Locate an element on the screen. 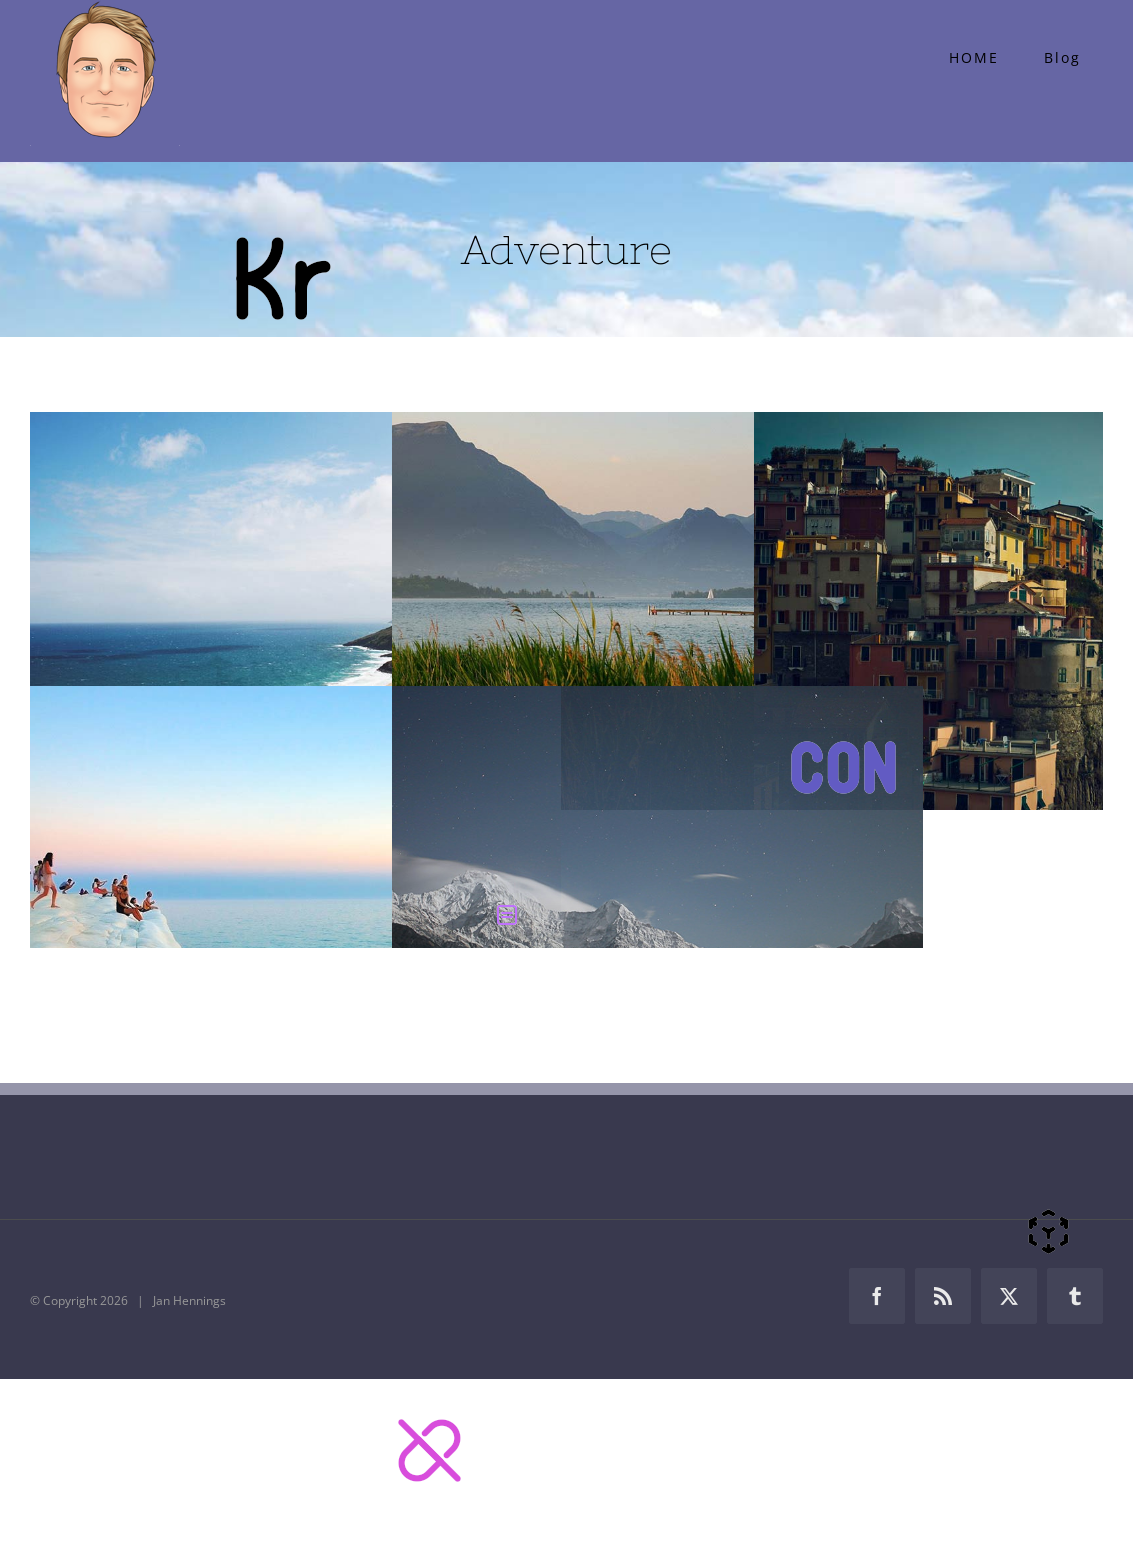 Image resolution: width=1133 pixels, height=1545 pixels. indicates equality or comparison function is located at coordinates (507, 915).